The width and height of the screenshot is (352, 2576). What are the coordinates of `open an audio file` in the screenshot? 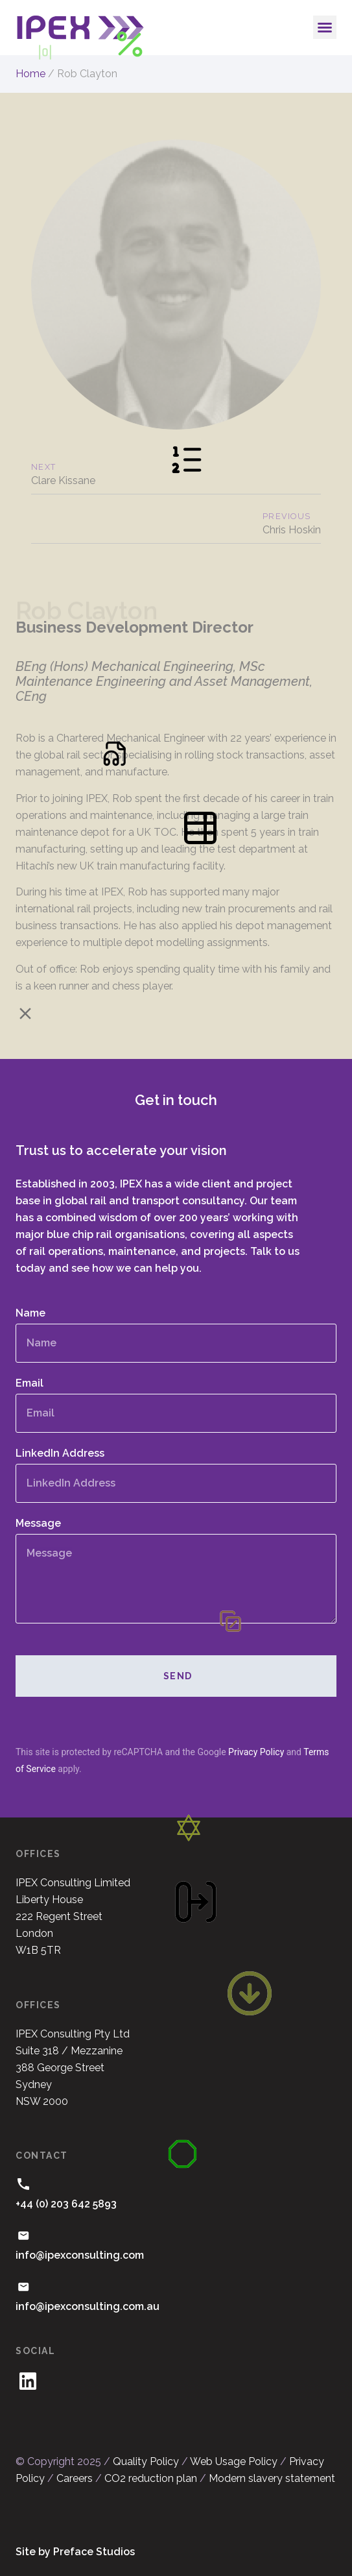 It's located at (115, 753).